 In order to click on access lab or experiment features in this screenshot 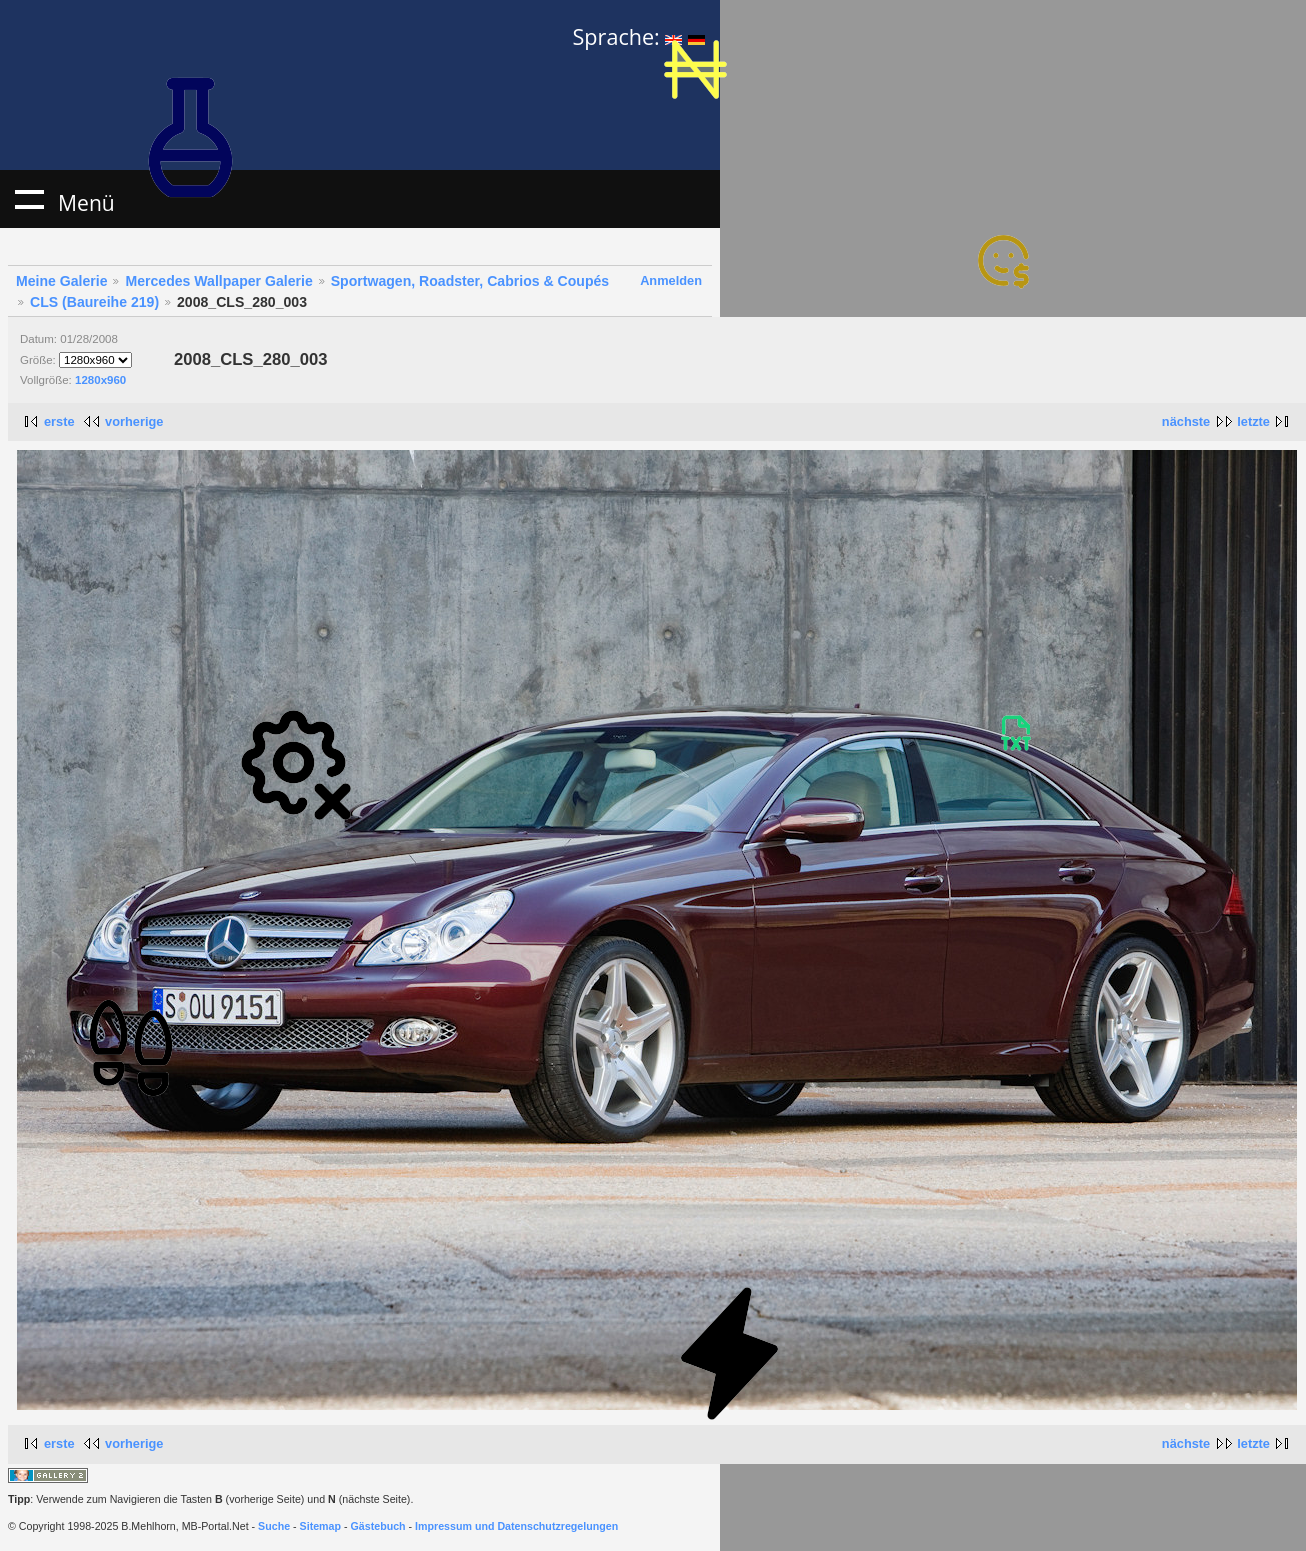, I will do `click(190, 137)`.